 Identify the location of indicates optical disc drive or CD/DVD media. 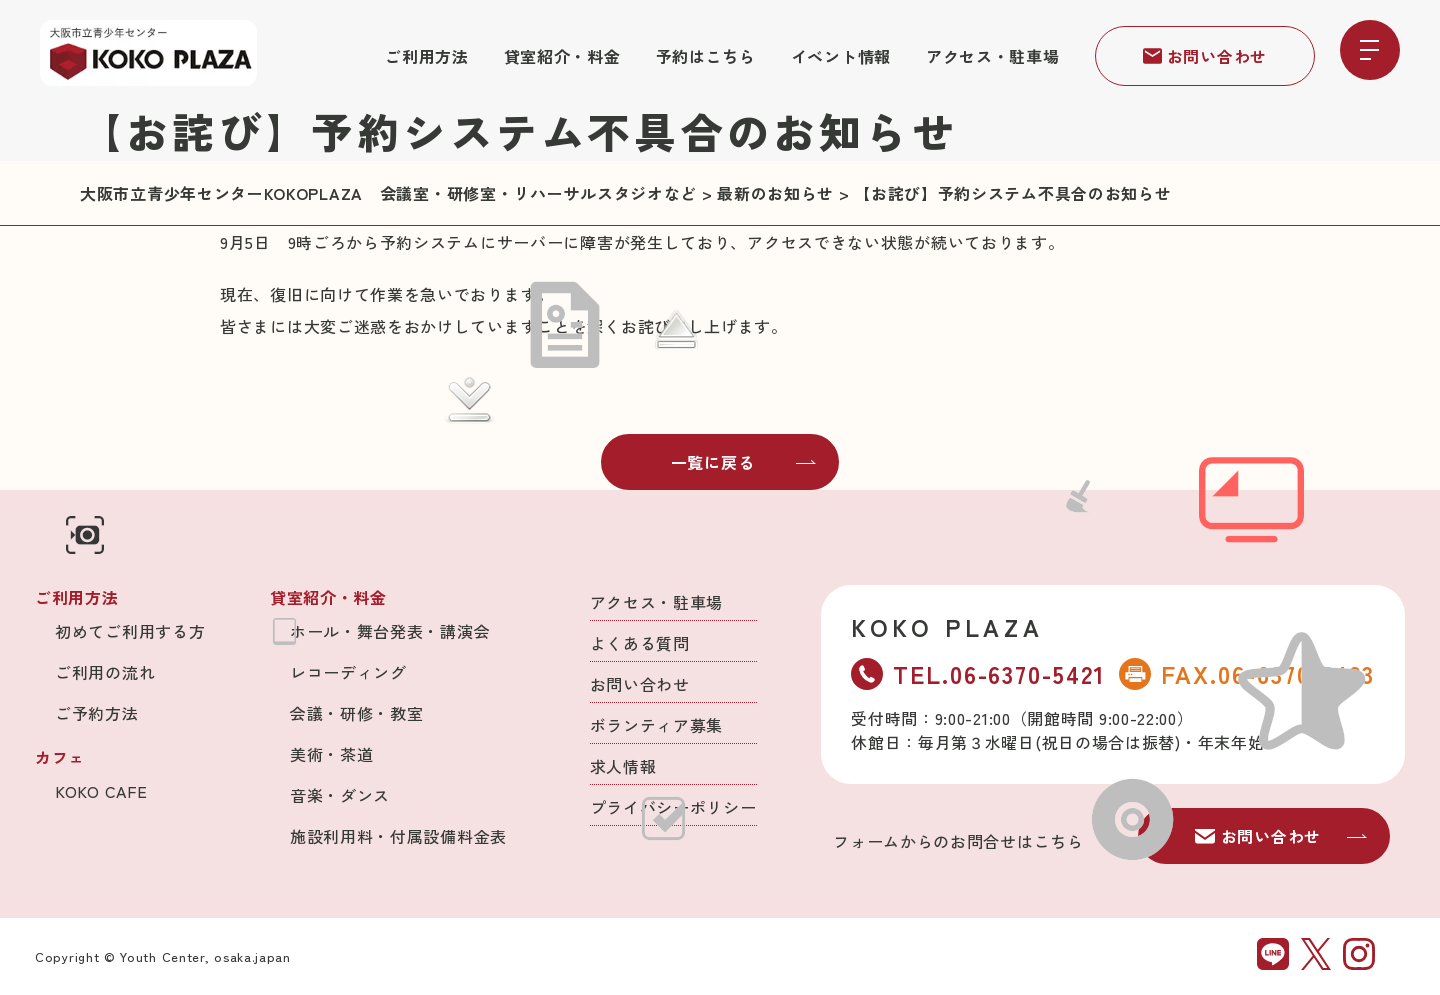
(1132, 819).